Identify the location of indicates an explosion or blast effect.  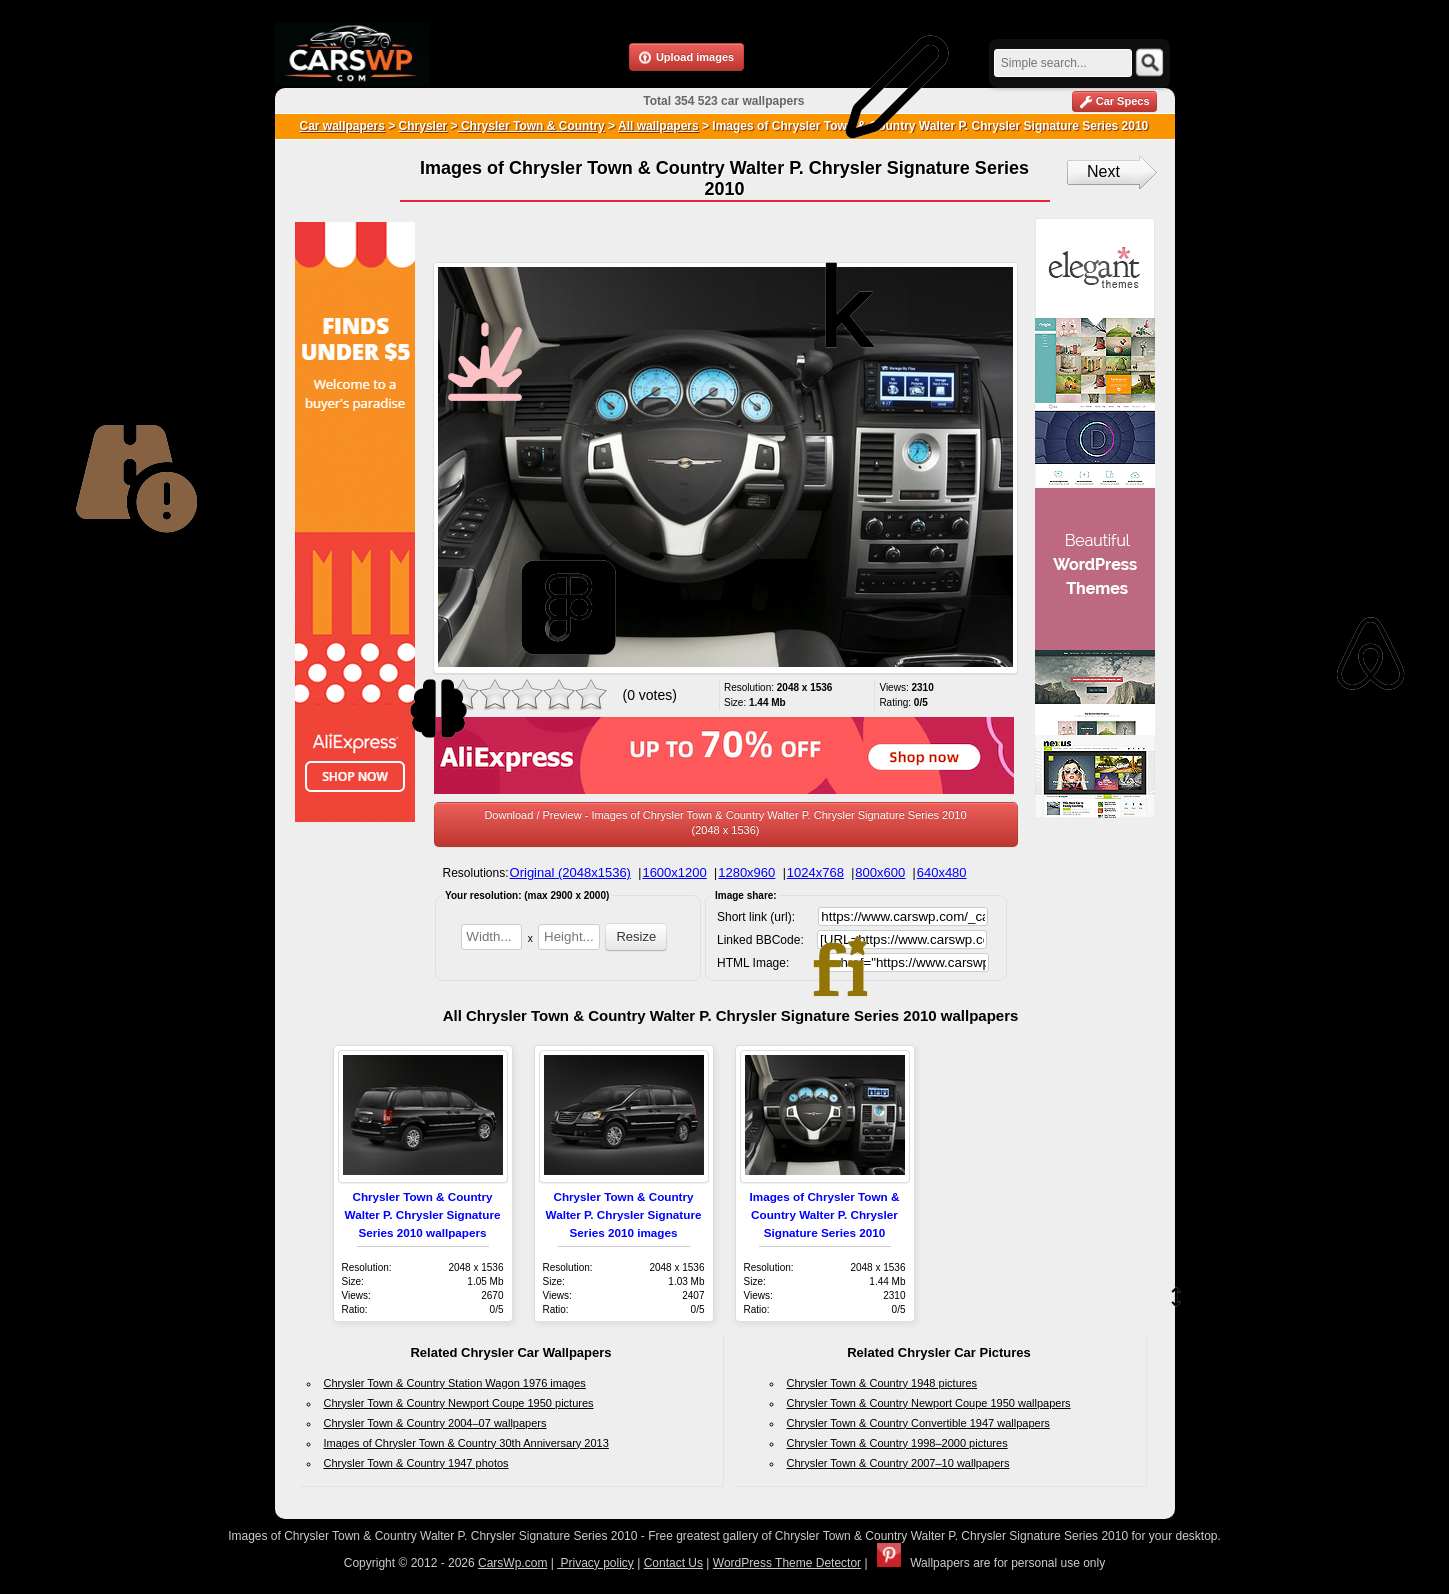
(485, 364).